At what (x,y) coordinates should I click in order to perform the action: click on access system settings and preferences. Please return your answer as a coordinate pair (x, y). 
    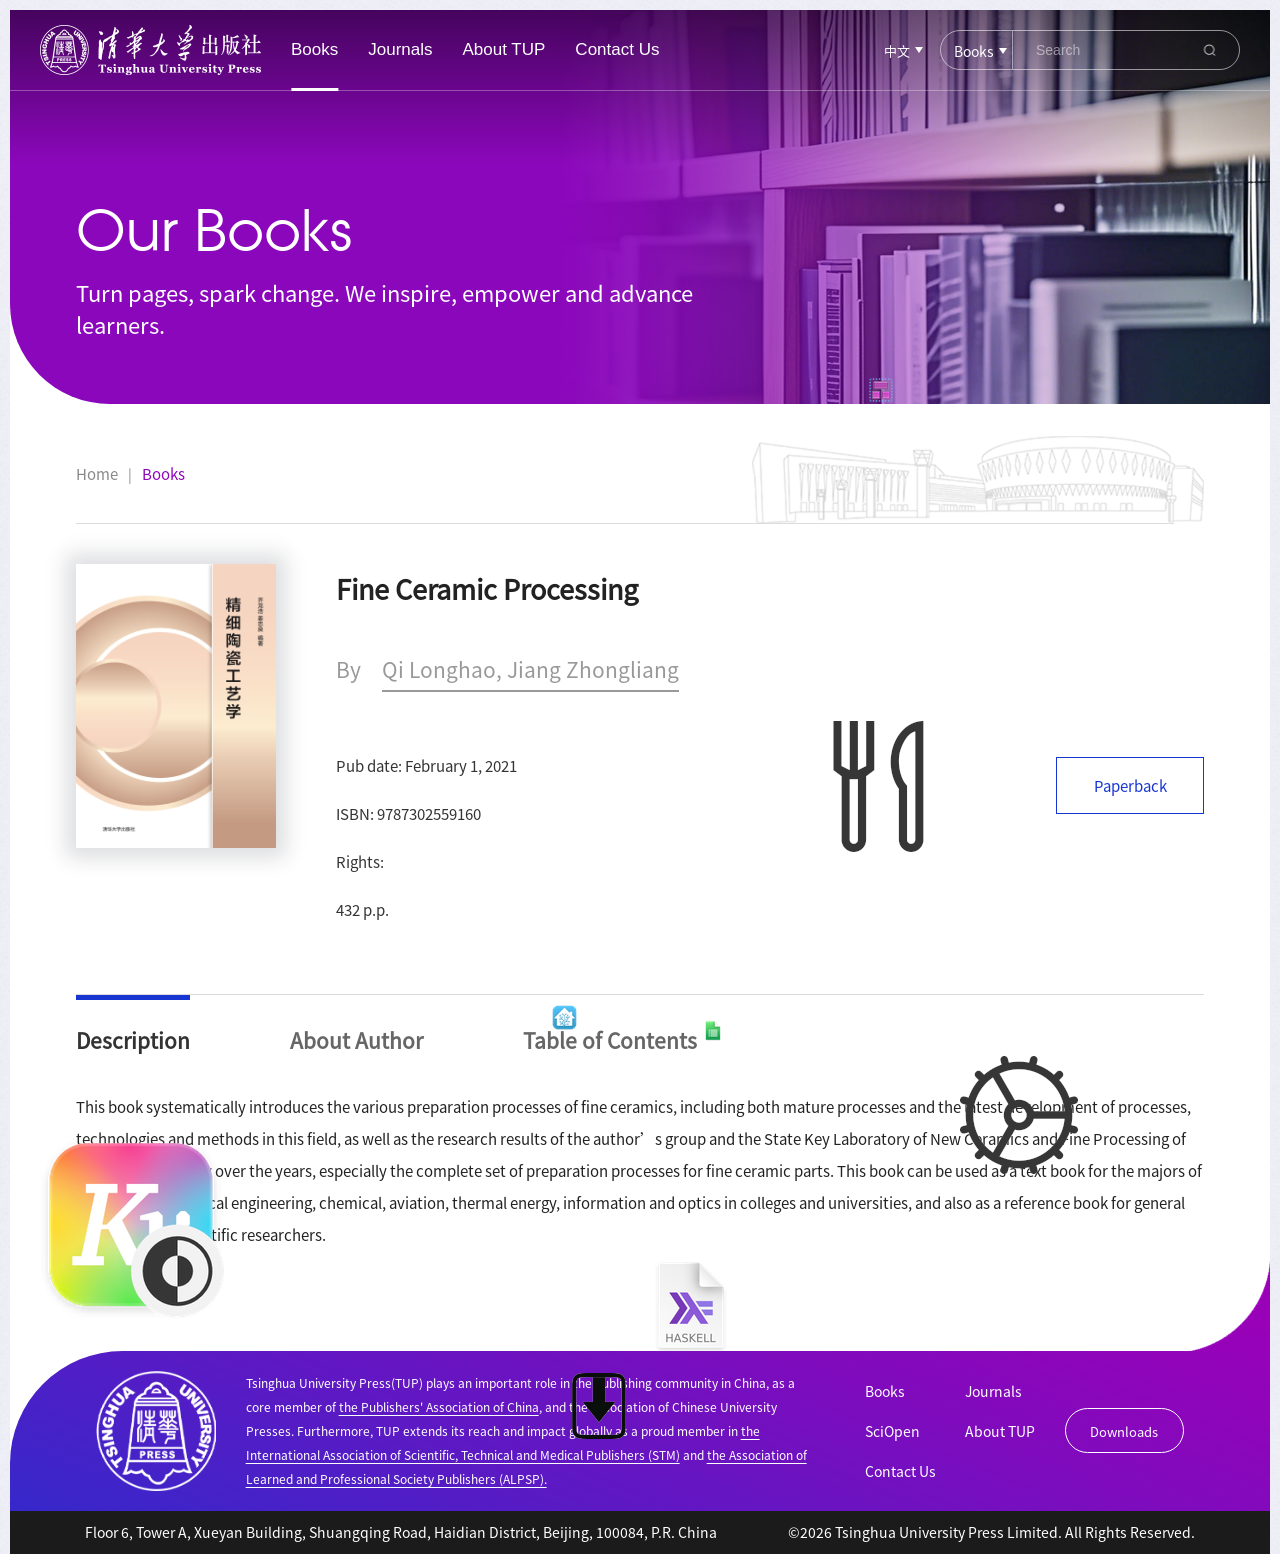
    Looking at the image, I should click on (1019, 1115).